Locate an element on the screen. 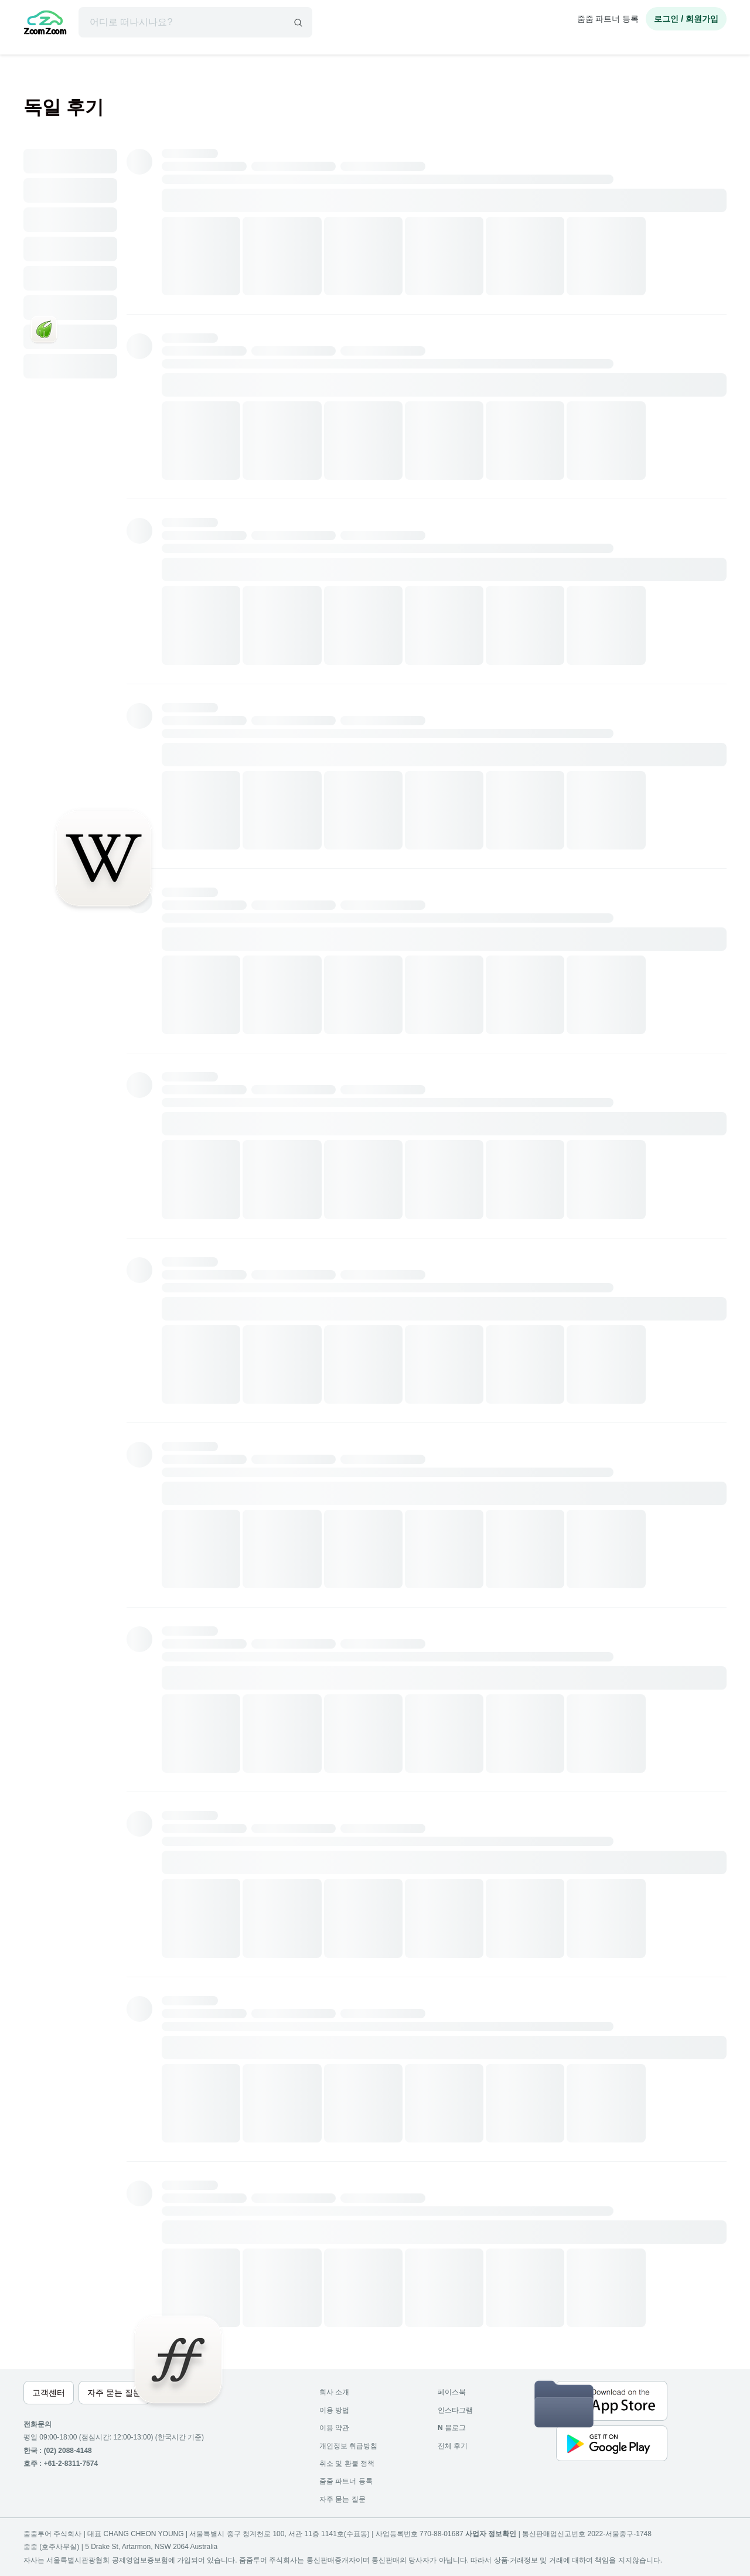 This screenshot has height=2576, width=750. open fontforge font editing application is located at coordinates (178, 2360).